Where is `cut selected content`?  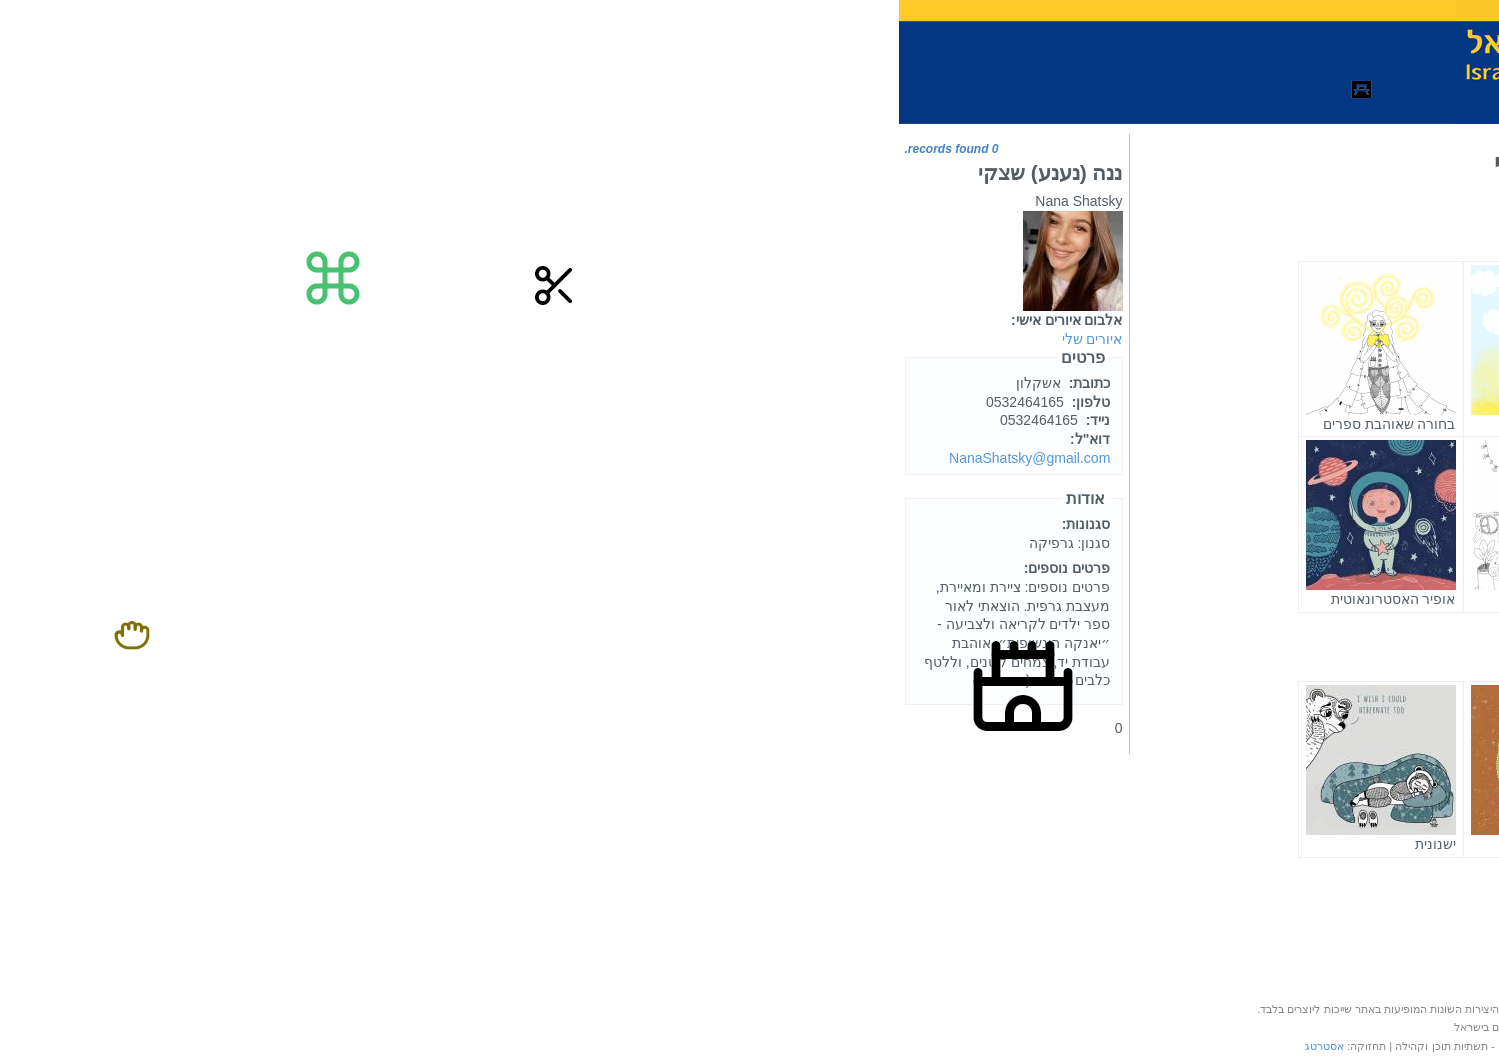
cut selected content is located at coordinates (554, 285).